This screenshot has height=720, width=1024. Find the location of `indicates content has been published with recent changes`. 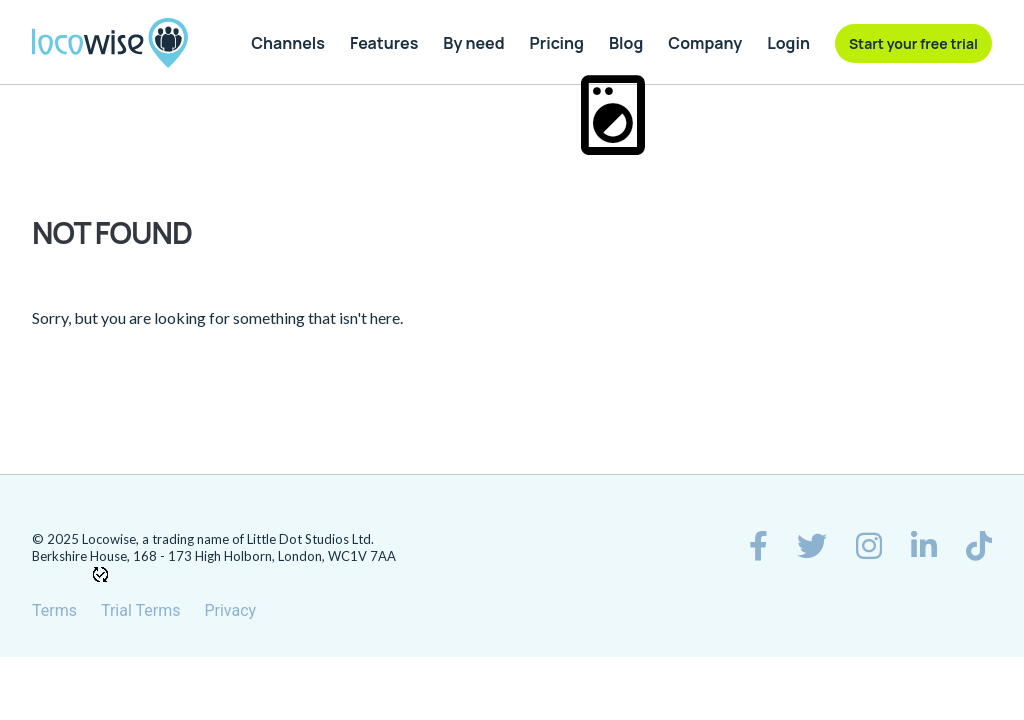

indicates content has been published with recent changes is located at coordinates (100, 574).